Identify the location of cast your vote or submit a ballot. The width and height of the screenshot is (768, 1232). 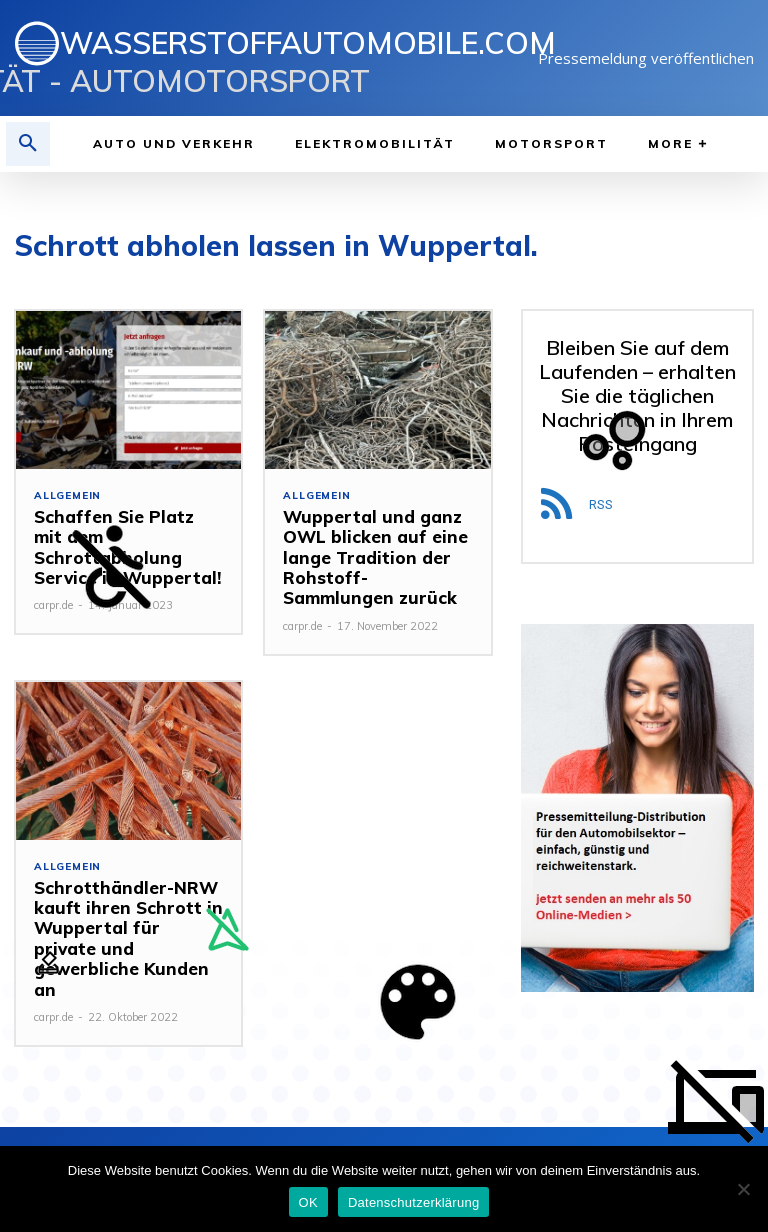
(48, 962).